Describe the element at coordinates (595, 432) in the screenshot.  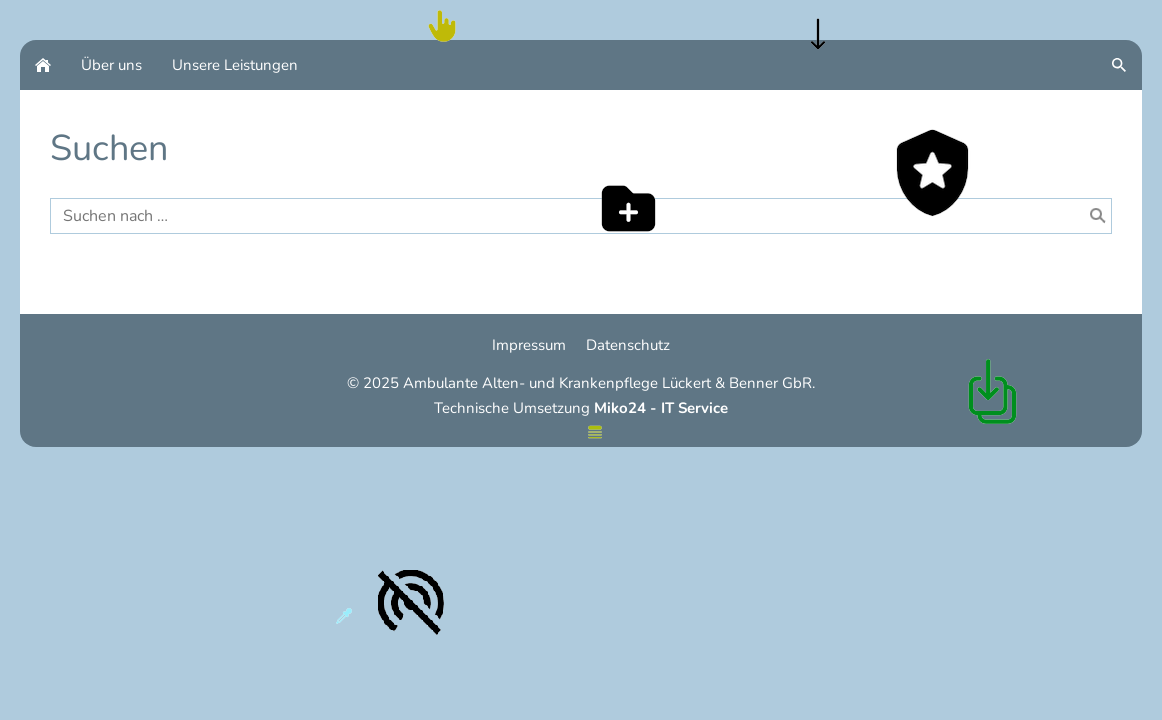
I see `view queue or playlist` at that location.